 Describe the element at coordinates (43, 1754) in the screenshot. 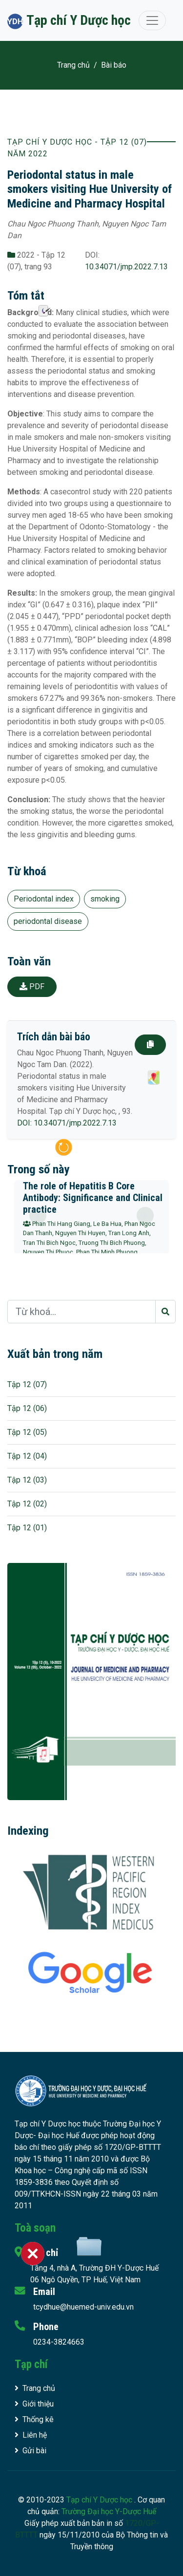

I see `a flac audio file` at that location.